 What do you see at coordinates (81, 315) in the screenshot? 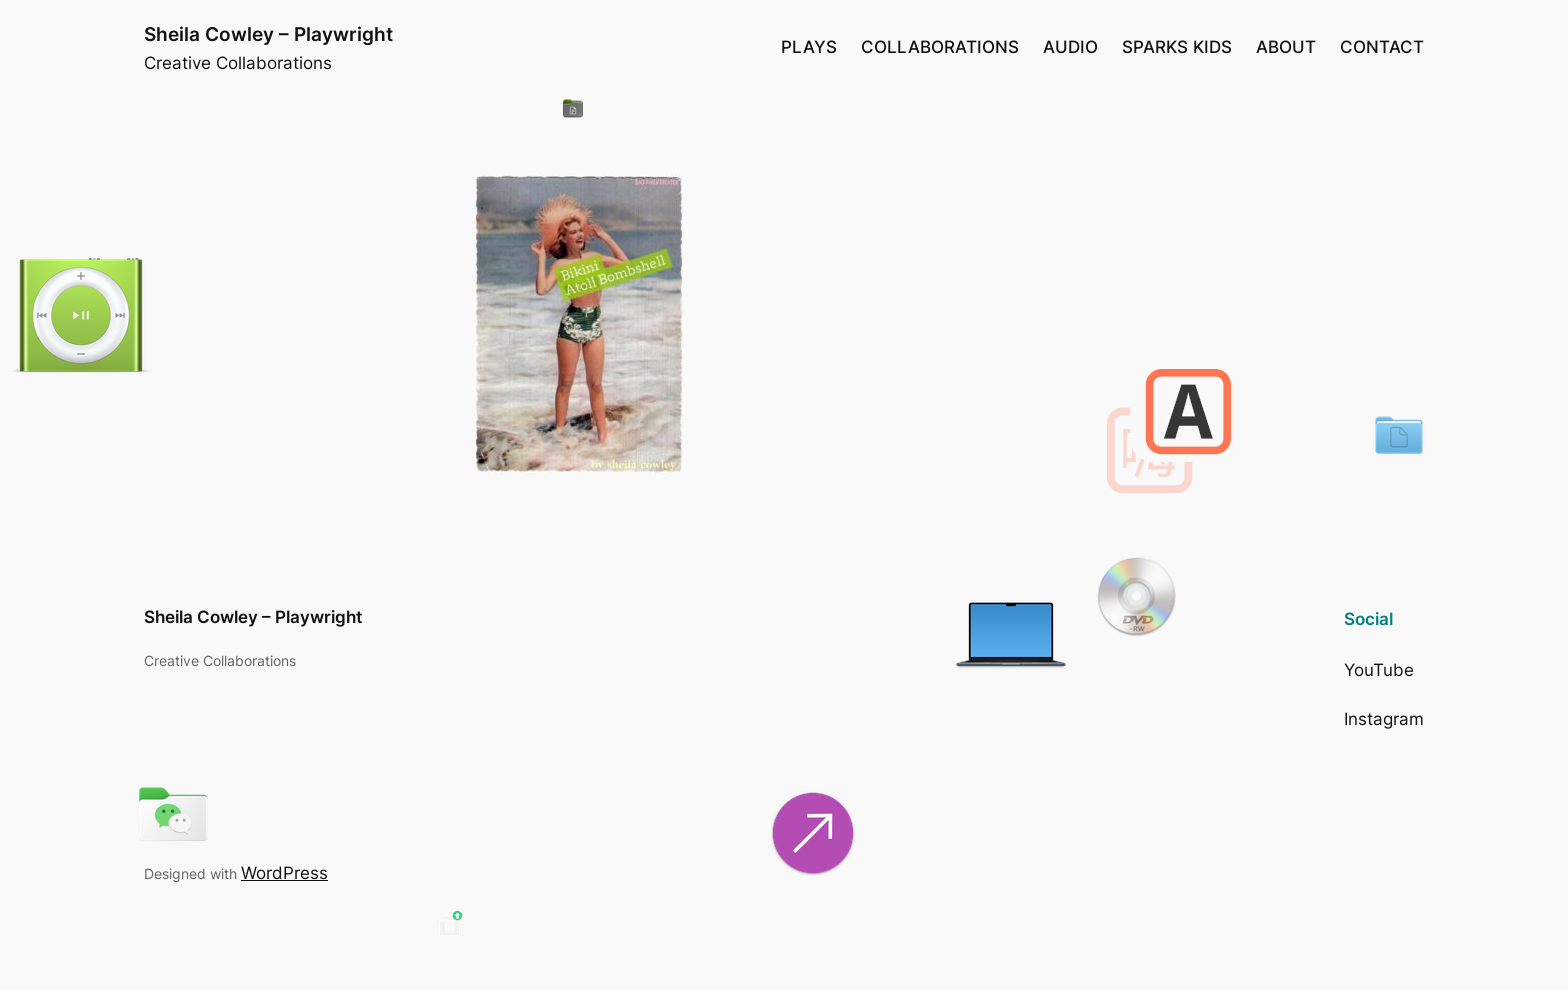
I see `iPod shuffle device connected` at bounding box center [81, 315].